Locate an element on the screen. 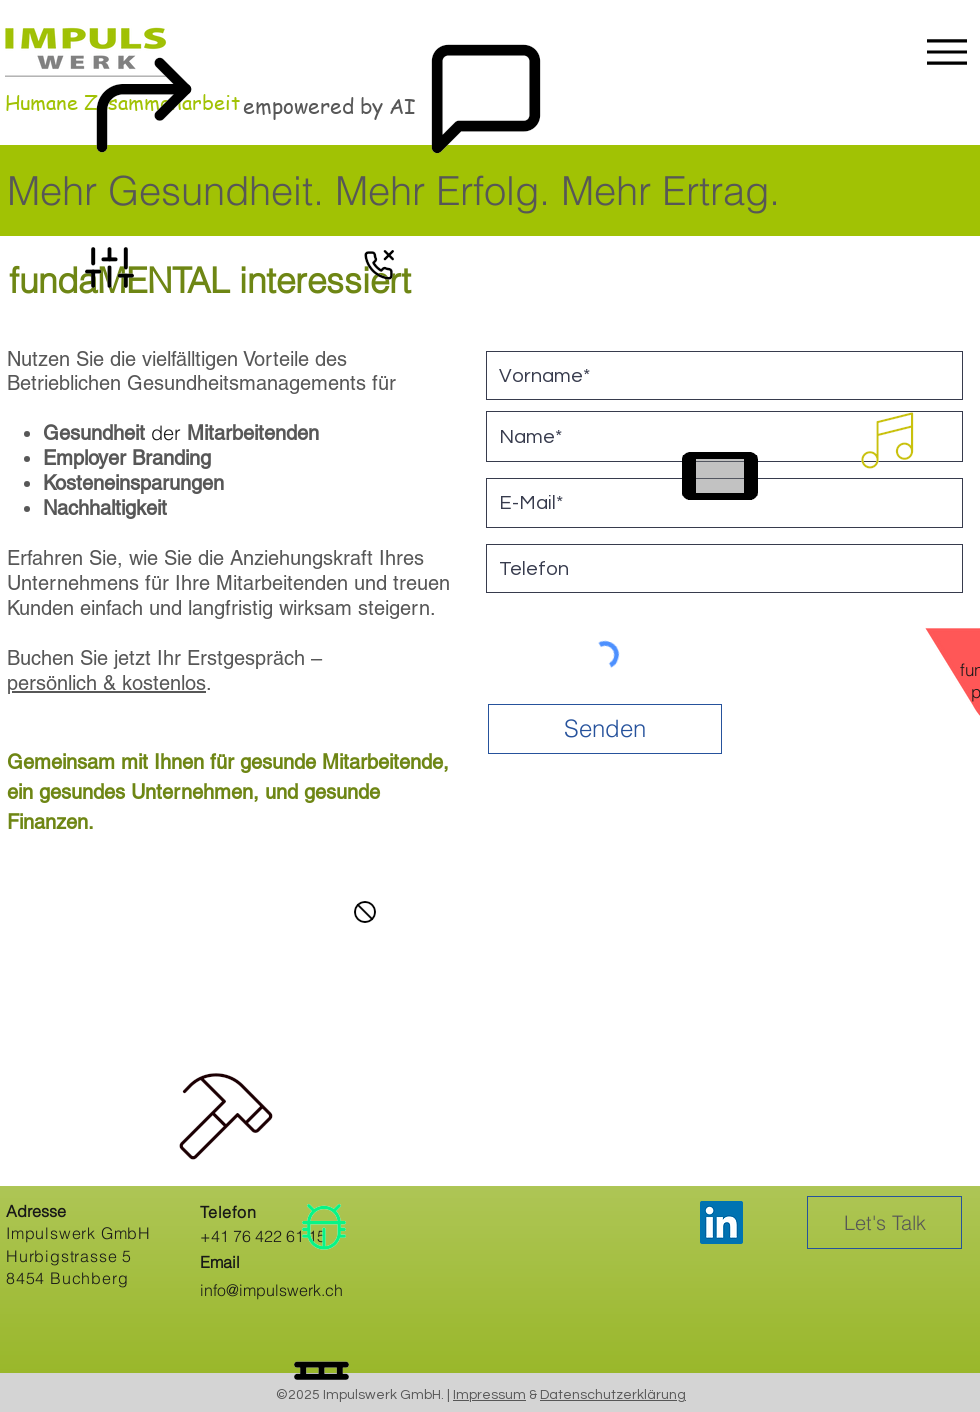  report a bug or issue is located at coordinates (324, 1226).